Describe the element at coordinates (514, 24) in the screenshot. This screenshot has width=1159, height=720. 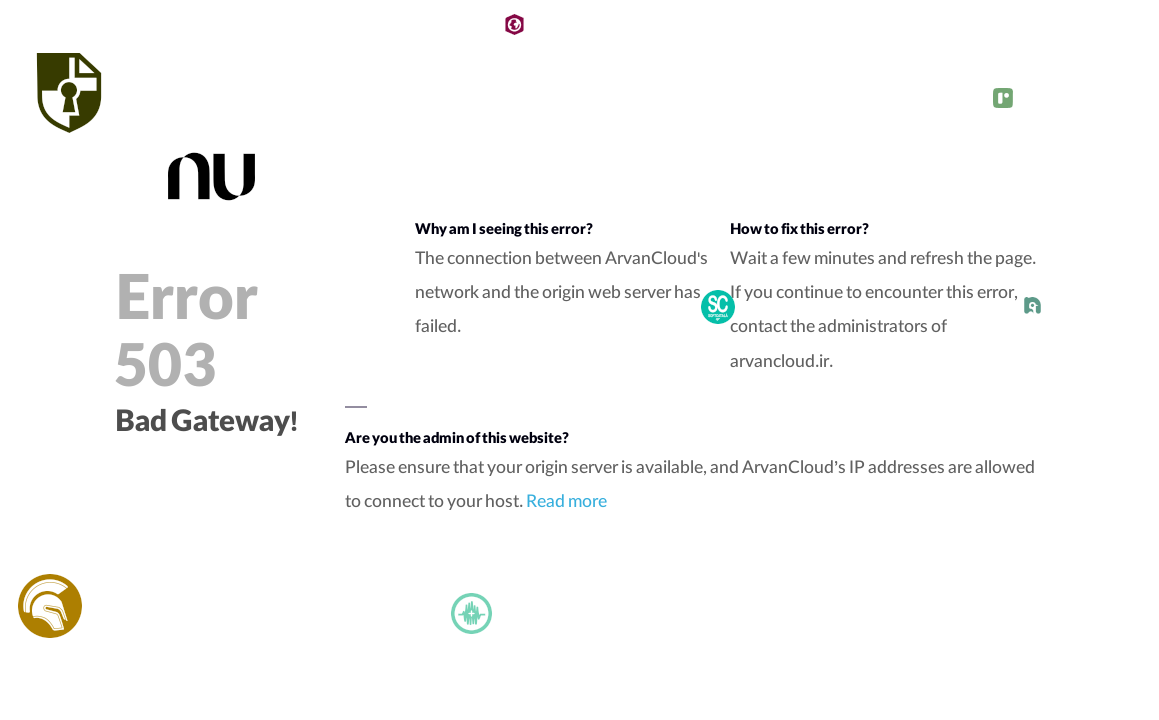
I see `open ArcGIS mapping application` at that location.